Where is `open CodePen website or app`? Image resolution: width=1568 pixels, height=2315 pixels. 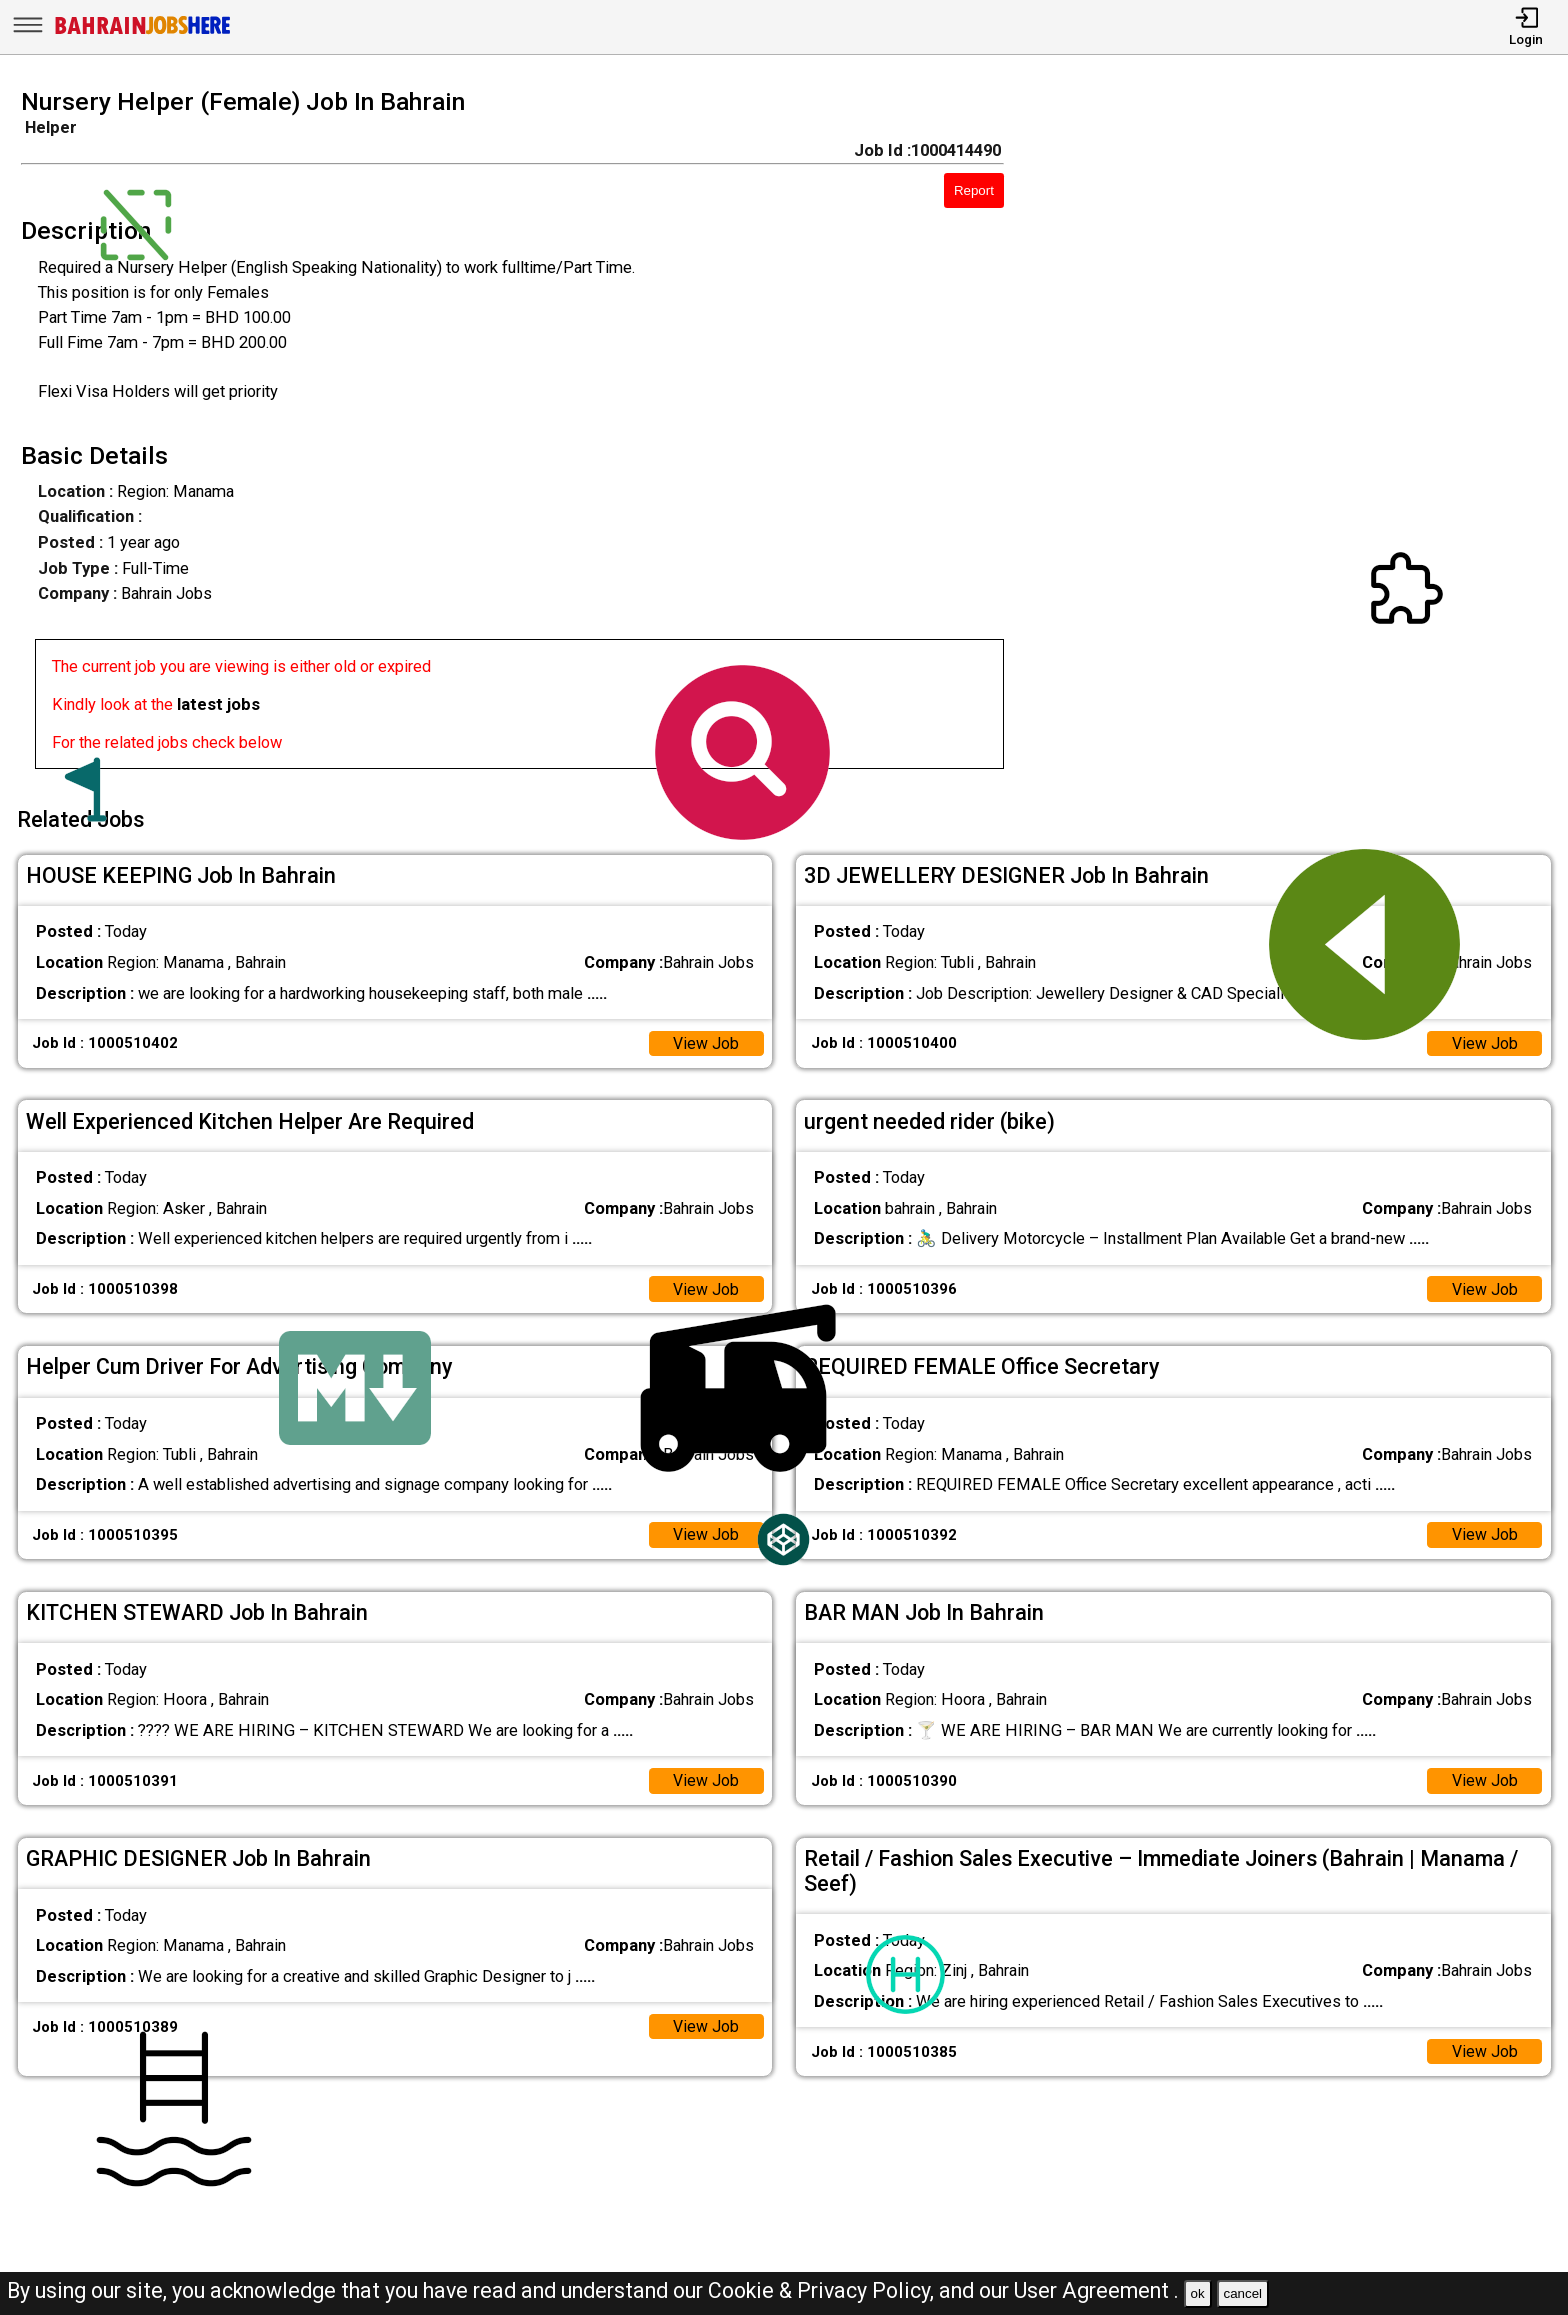
open CodePen website or app is located at coordinates (783, 1539).